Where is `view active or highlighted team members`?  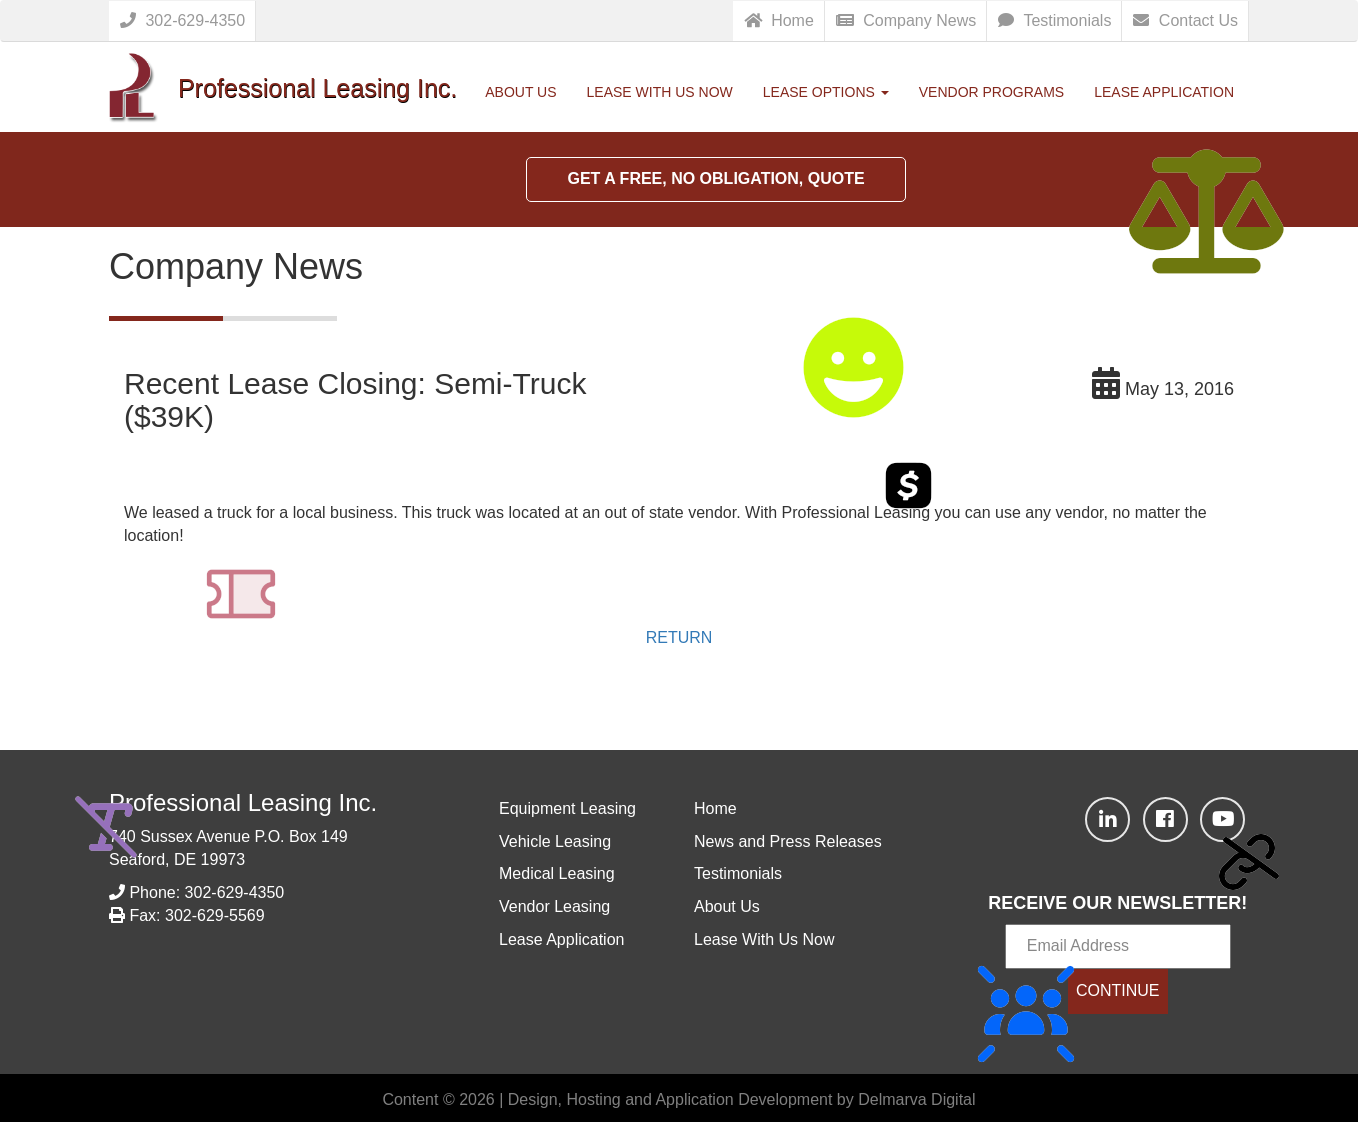
view active or highlighted team members is located at coordinates (1026, 1014).